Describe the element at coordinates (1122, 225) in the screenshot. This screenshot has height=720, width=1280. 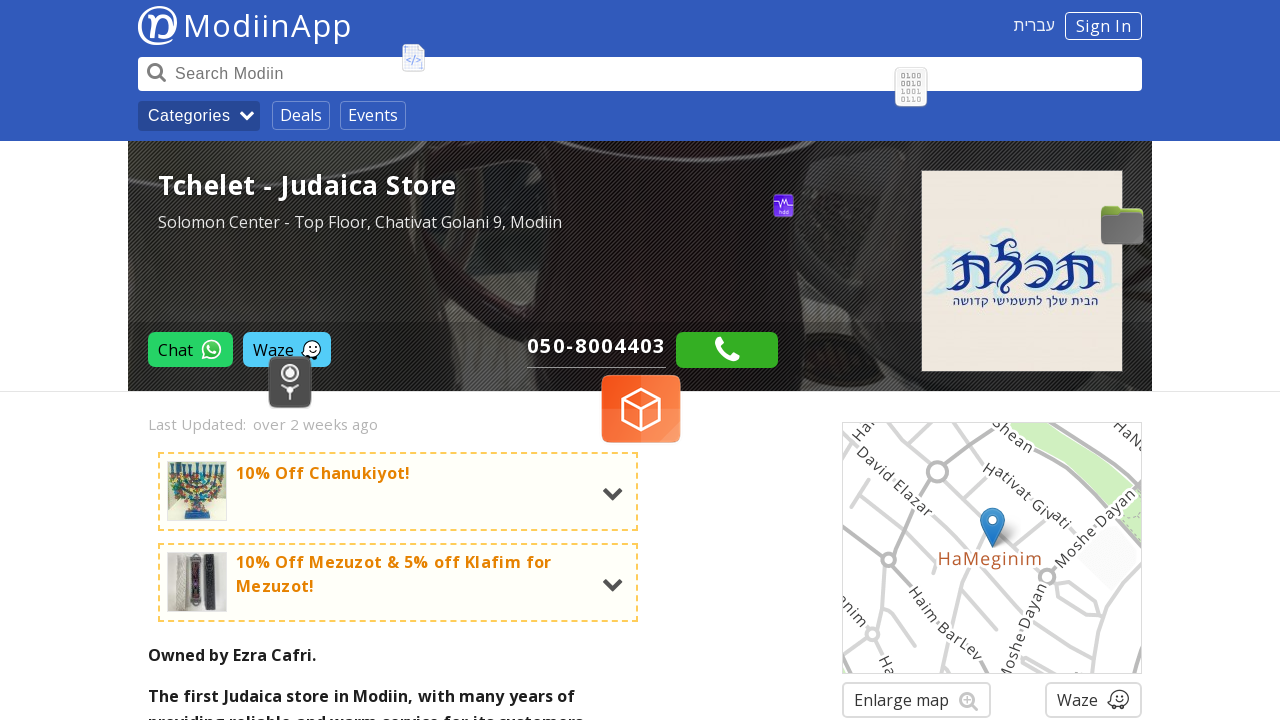
I see `open a folder to view its contents` at that location.